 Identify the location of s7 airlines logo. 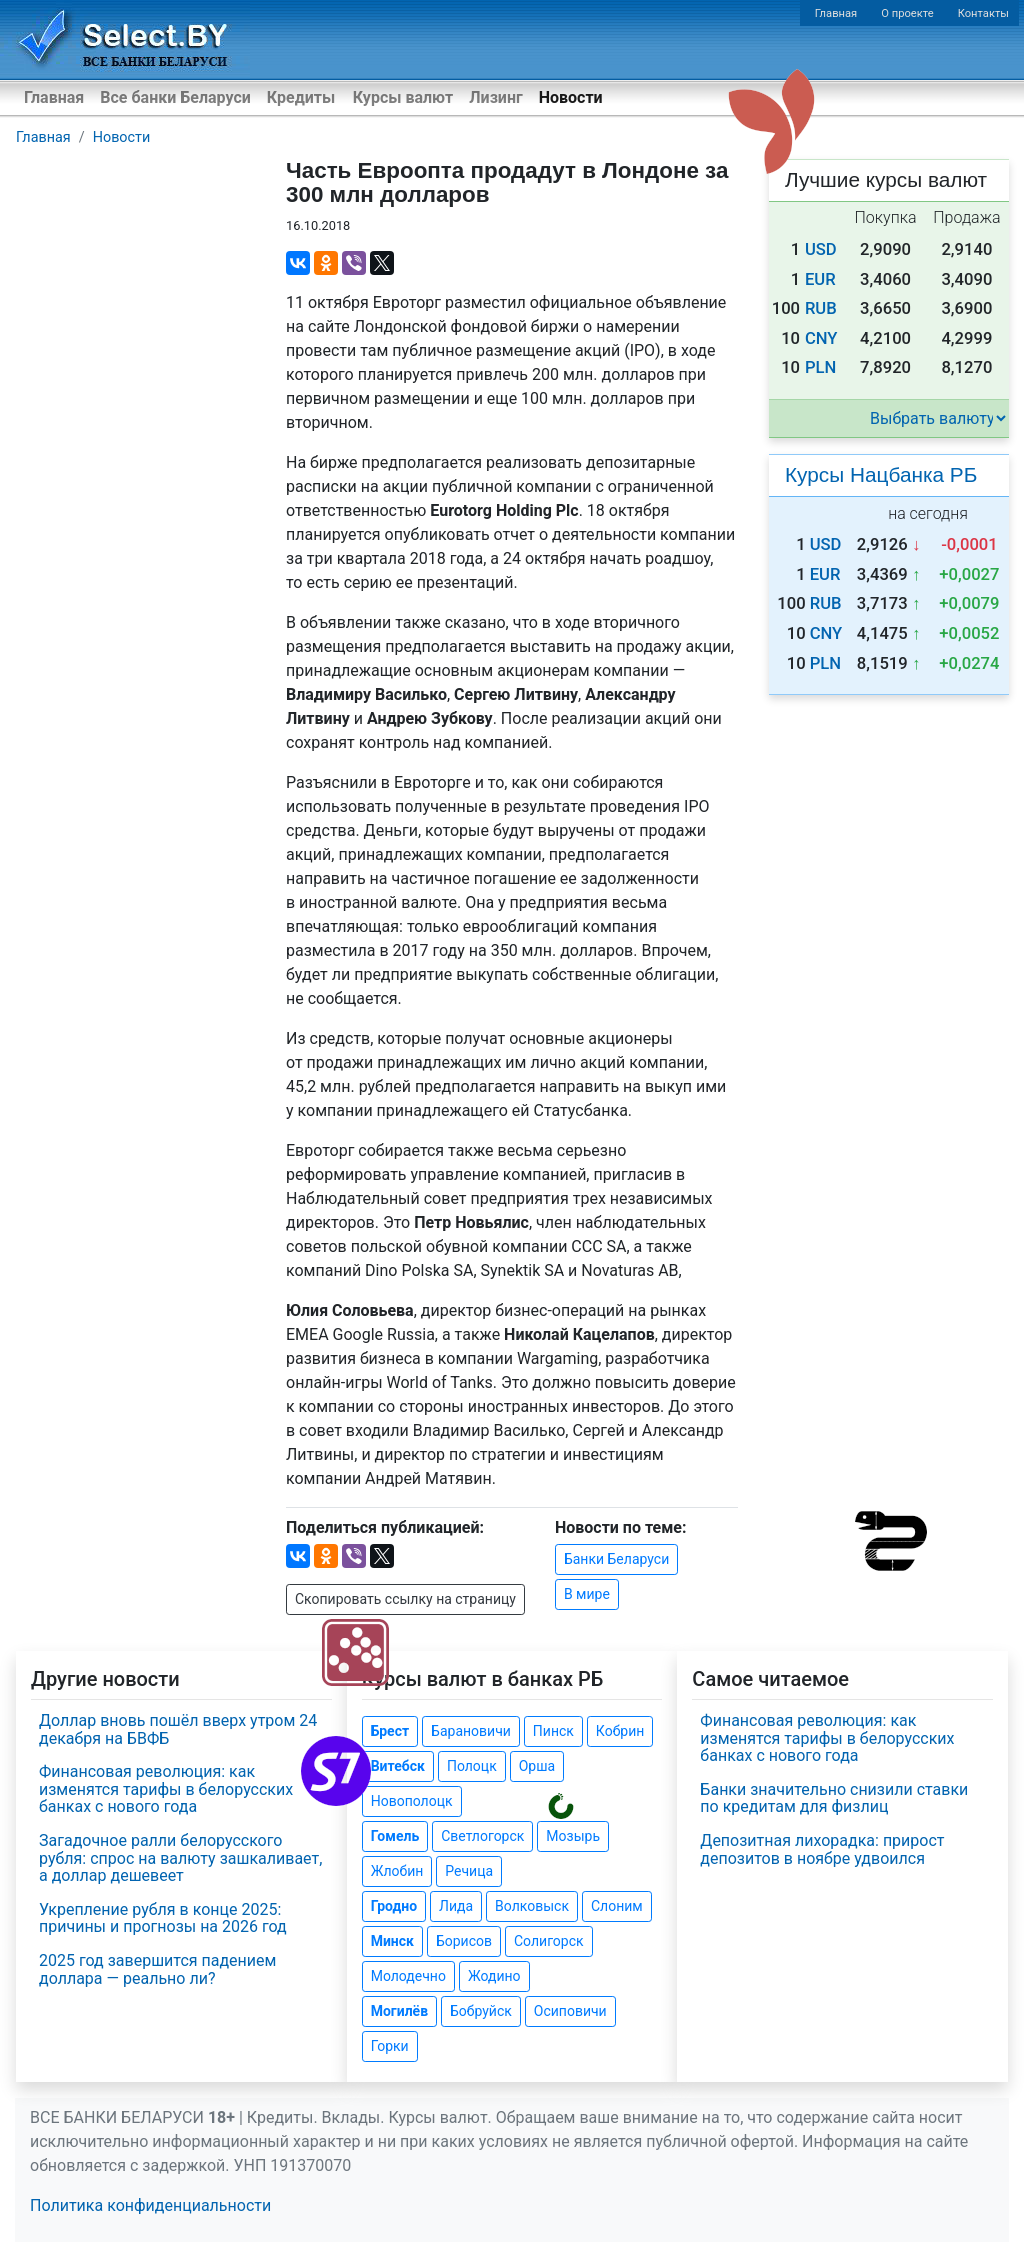
(336, 1771).